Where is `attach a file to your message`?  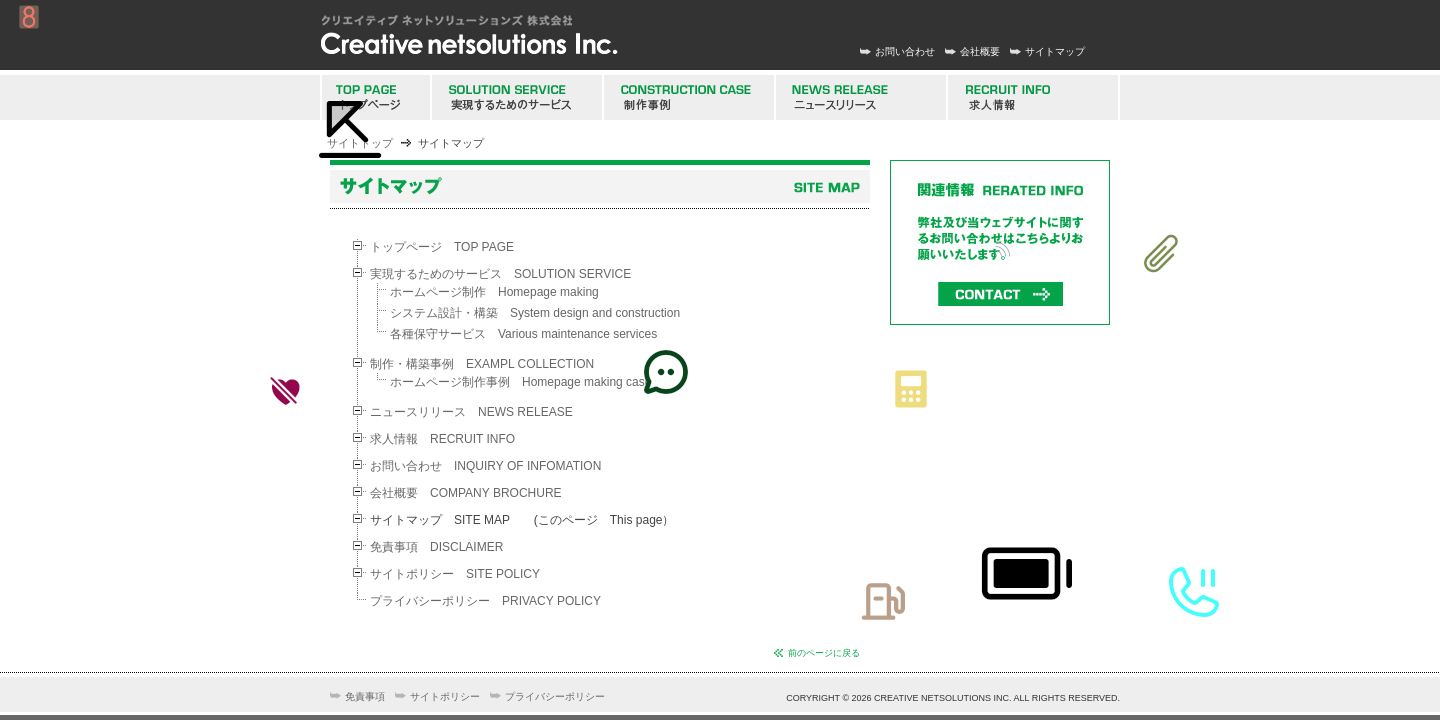
attach a file to your message is located at coordinates (1161, 253).